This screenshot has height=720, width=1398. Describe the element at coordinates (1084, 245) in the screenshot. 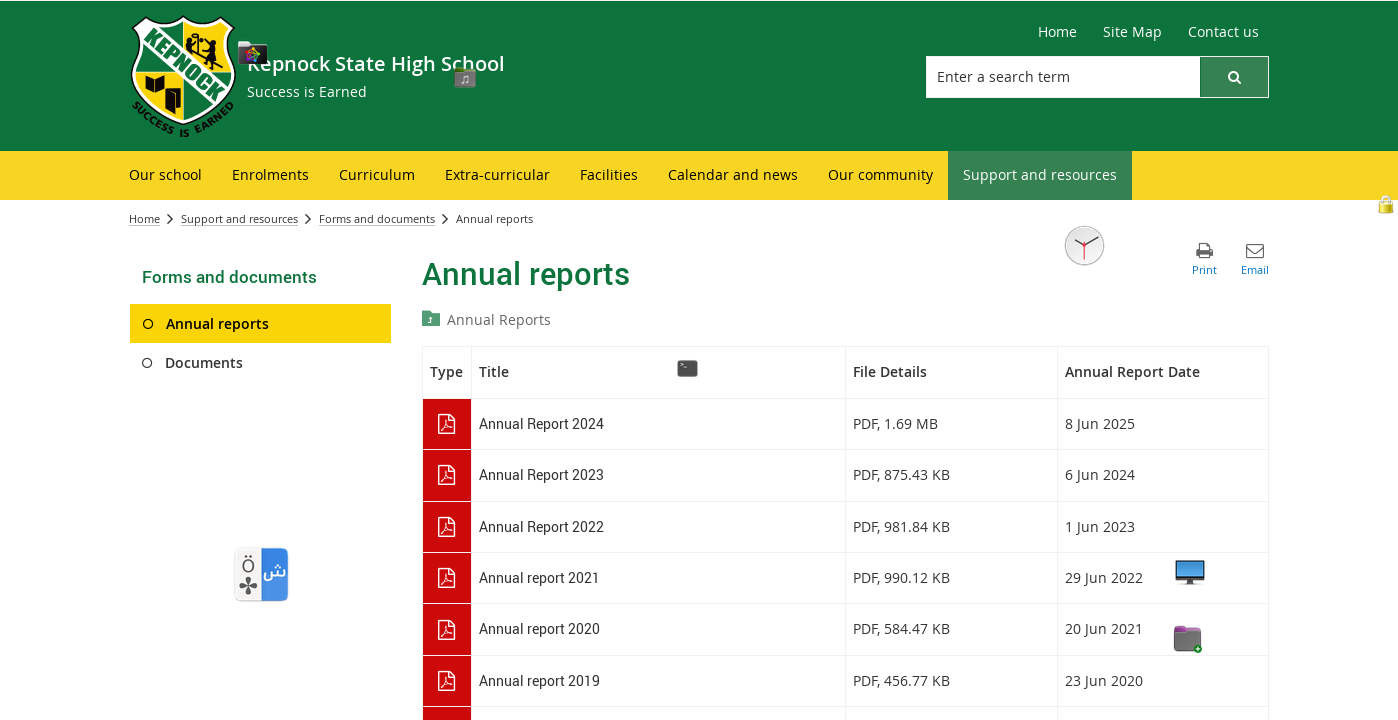

I see `access recently opened files and folders` at that location.